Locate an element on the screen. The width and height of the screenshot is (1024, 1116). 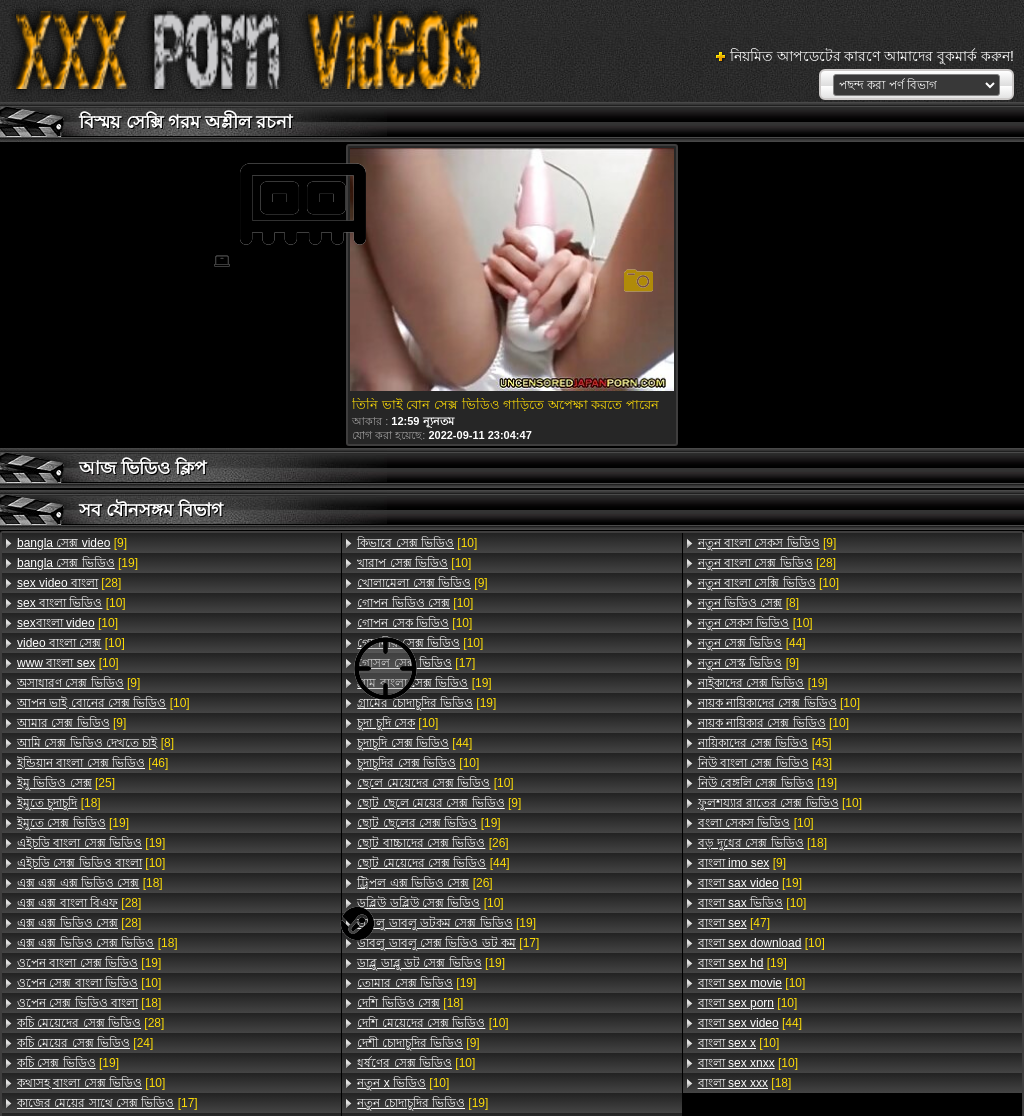
switch to desktop view is located at coordinates (222, 261).